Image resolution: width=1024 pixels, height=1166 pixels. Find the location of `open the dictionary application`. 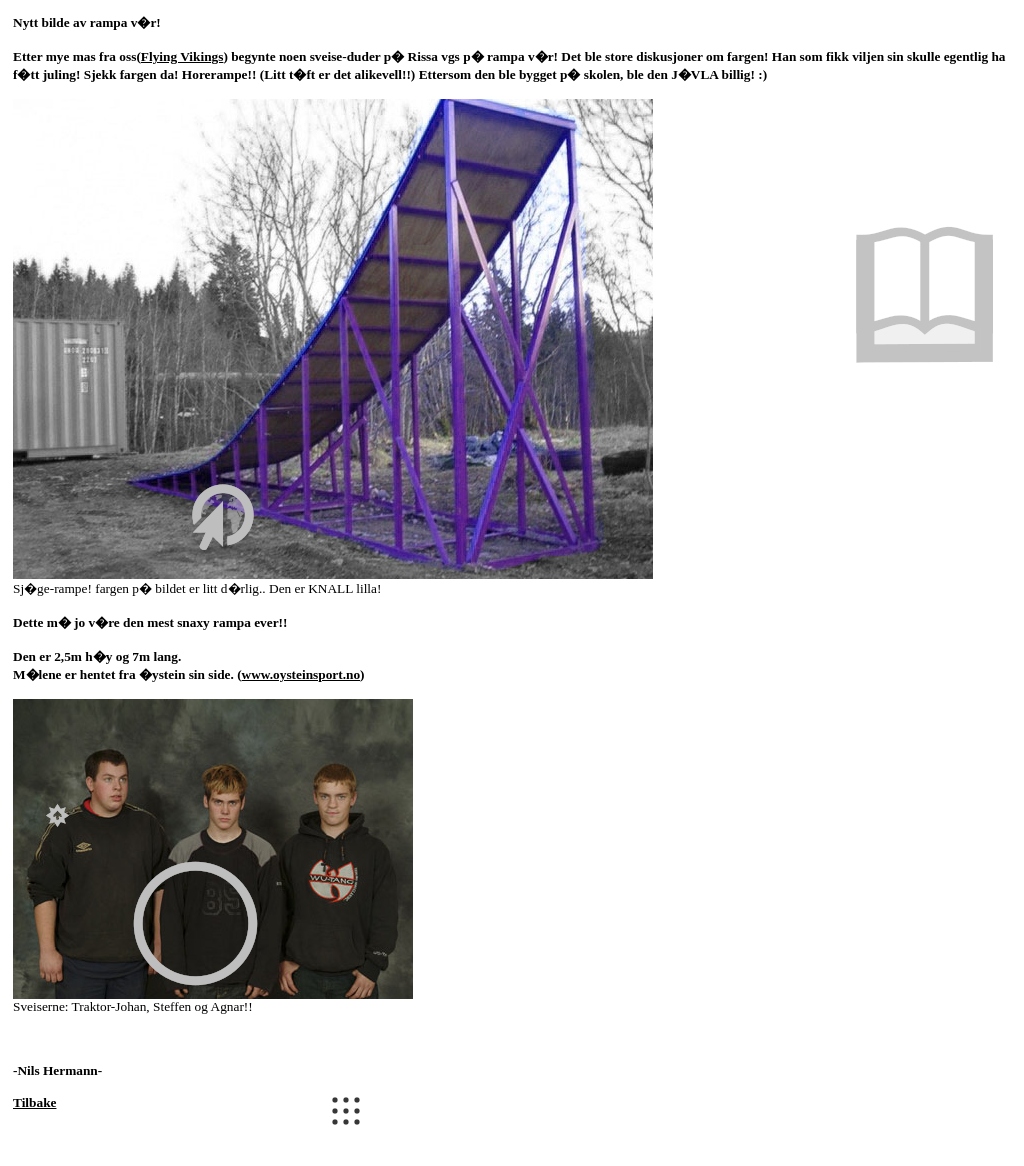

open the dictionary application is located at coordinates (929, 290).